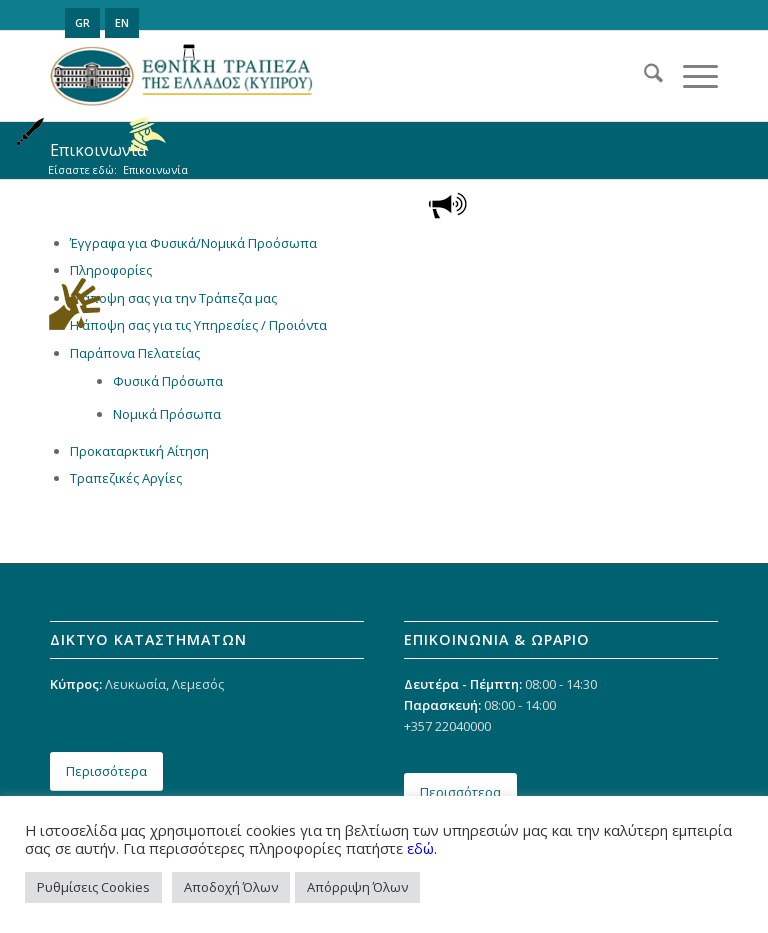 The height and width of the screenshot is (933, 768). What do you see at coordinates (147, 133) in the screenshot?
I see `view plague doctor character profile` at bounding box center [147, 133].